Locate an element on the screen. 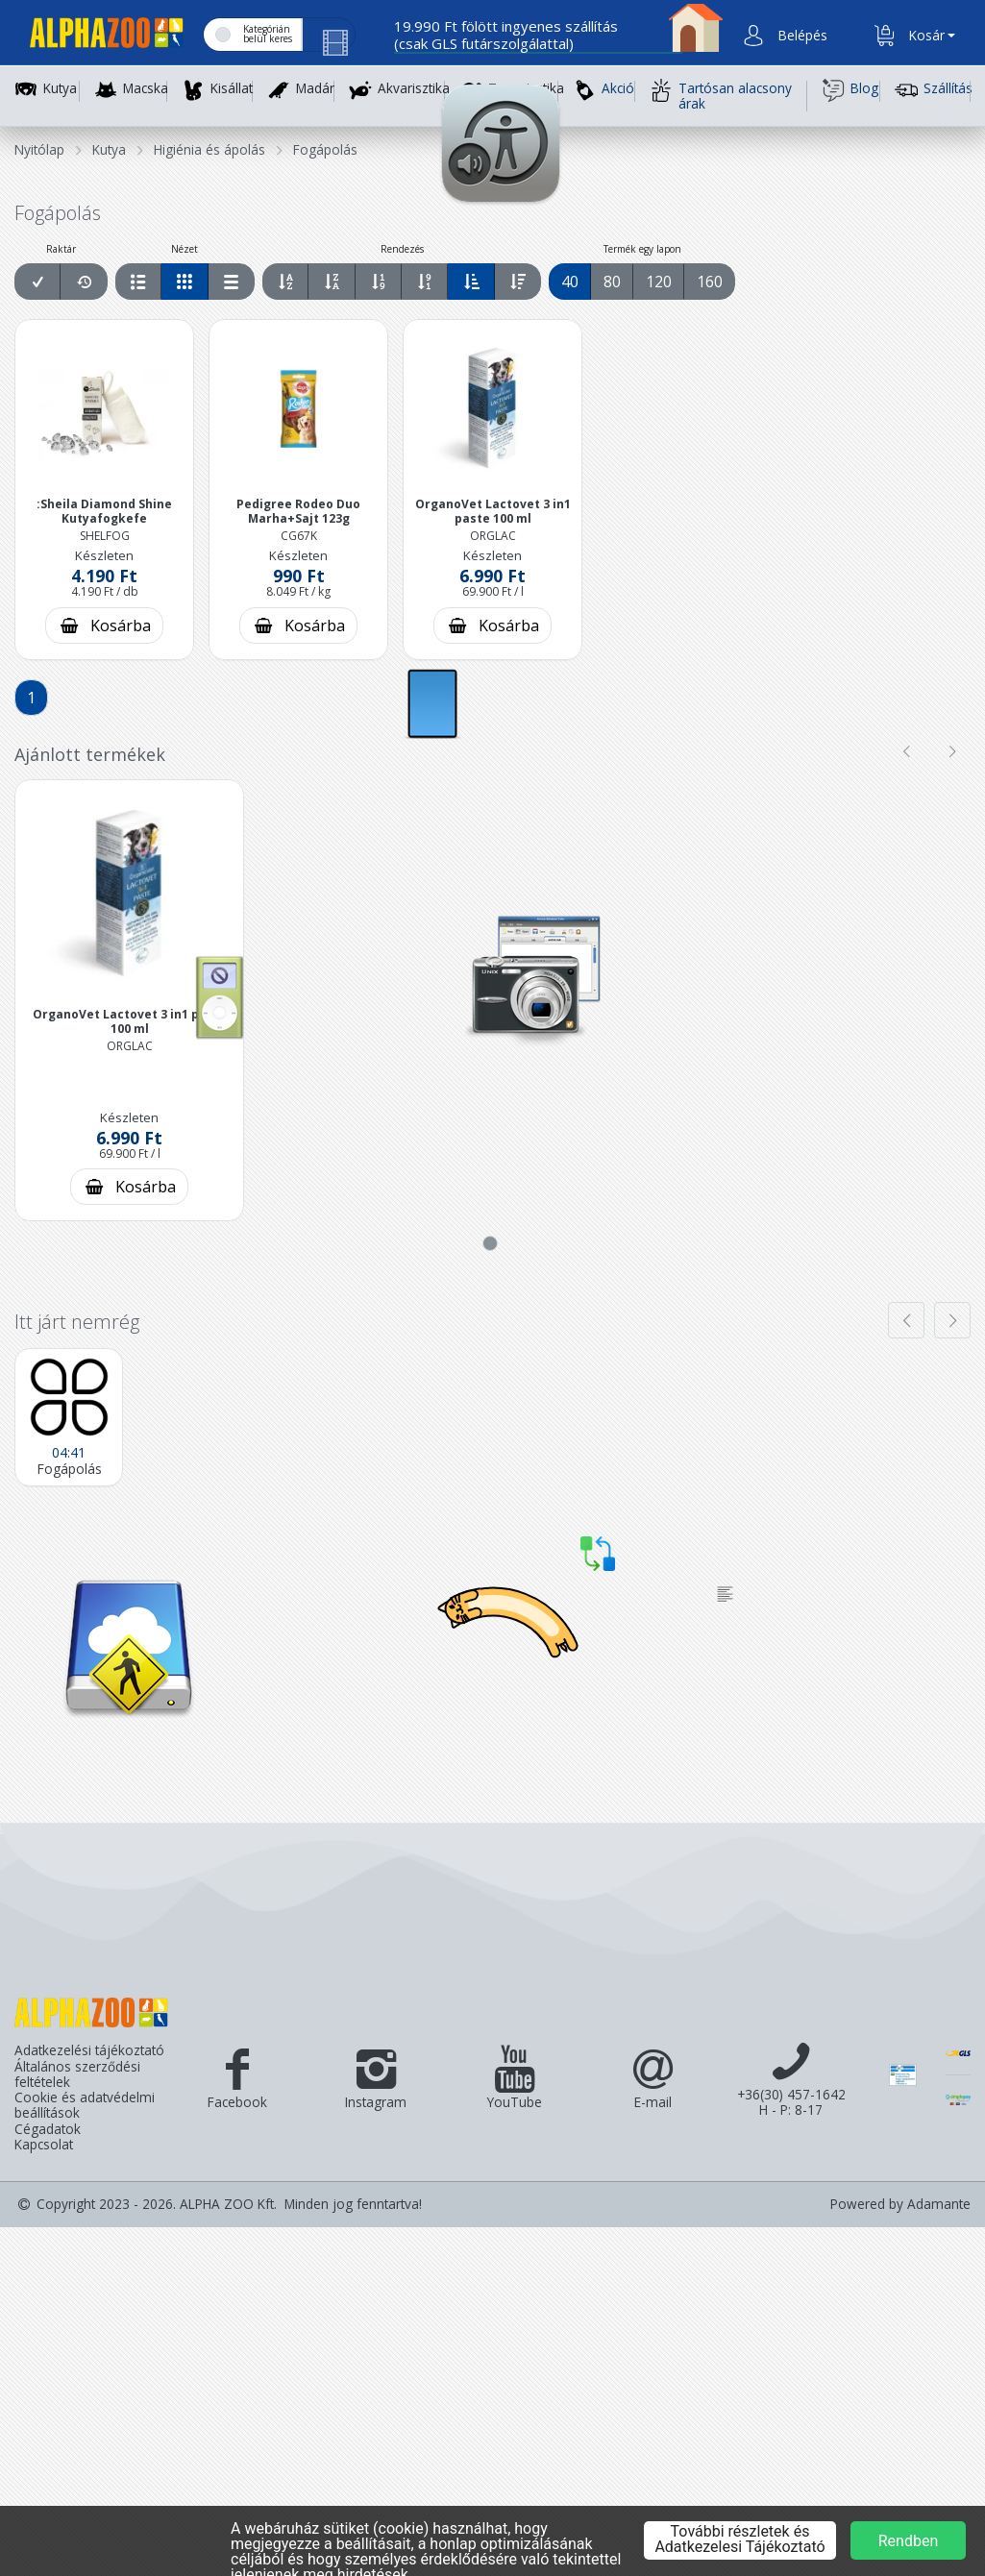 The width and height of the screenshot is (985, 2576). enable voiceover screen reader accessibility is located at coordinates (501, 143).